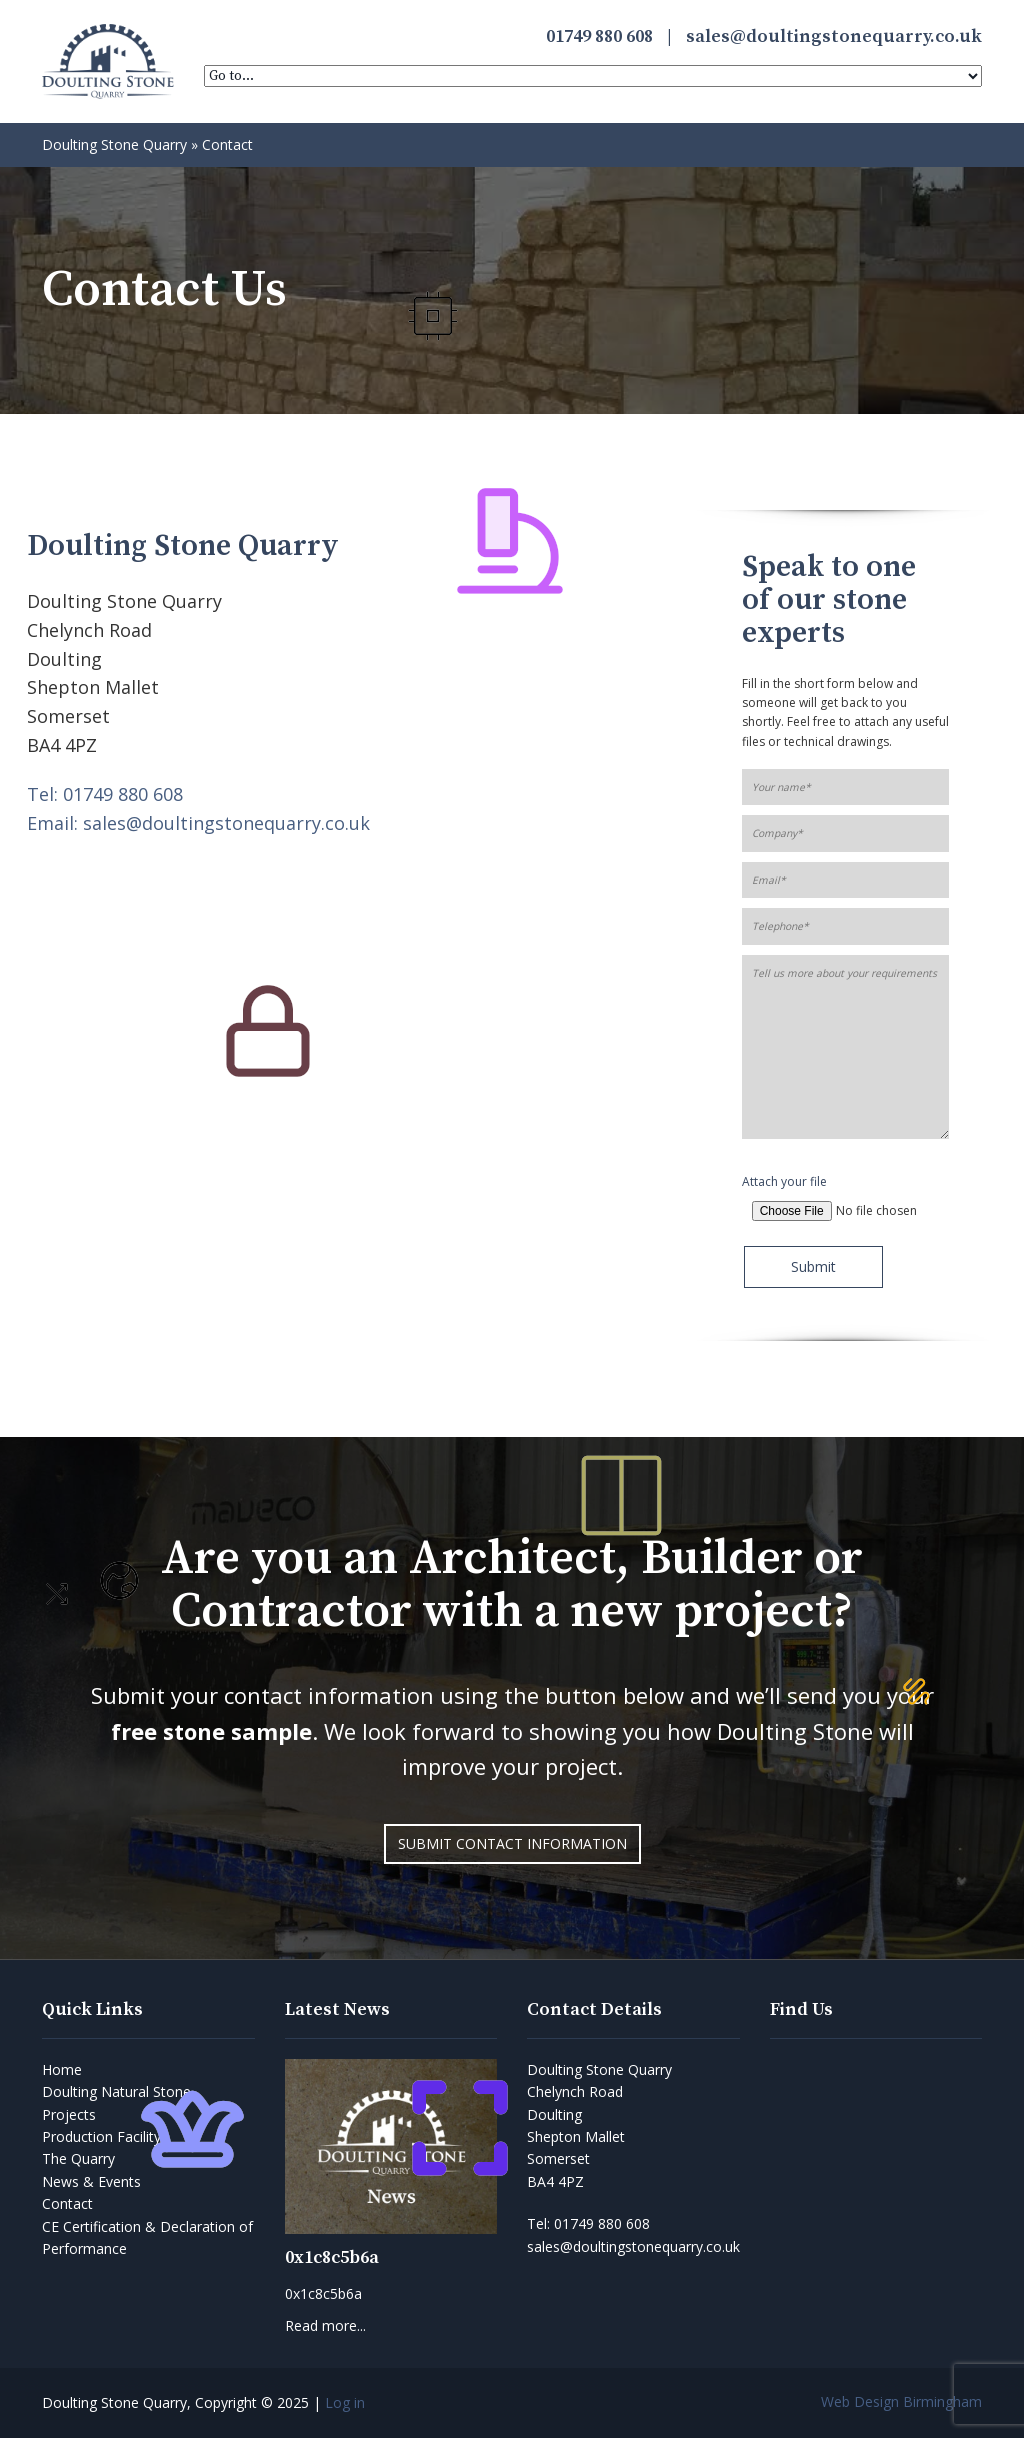 The image size is (1024, 2438). I want to click on access freehand drawing or annotation tools, so click(916, 1691).